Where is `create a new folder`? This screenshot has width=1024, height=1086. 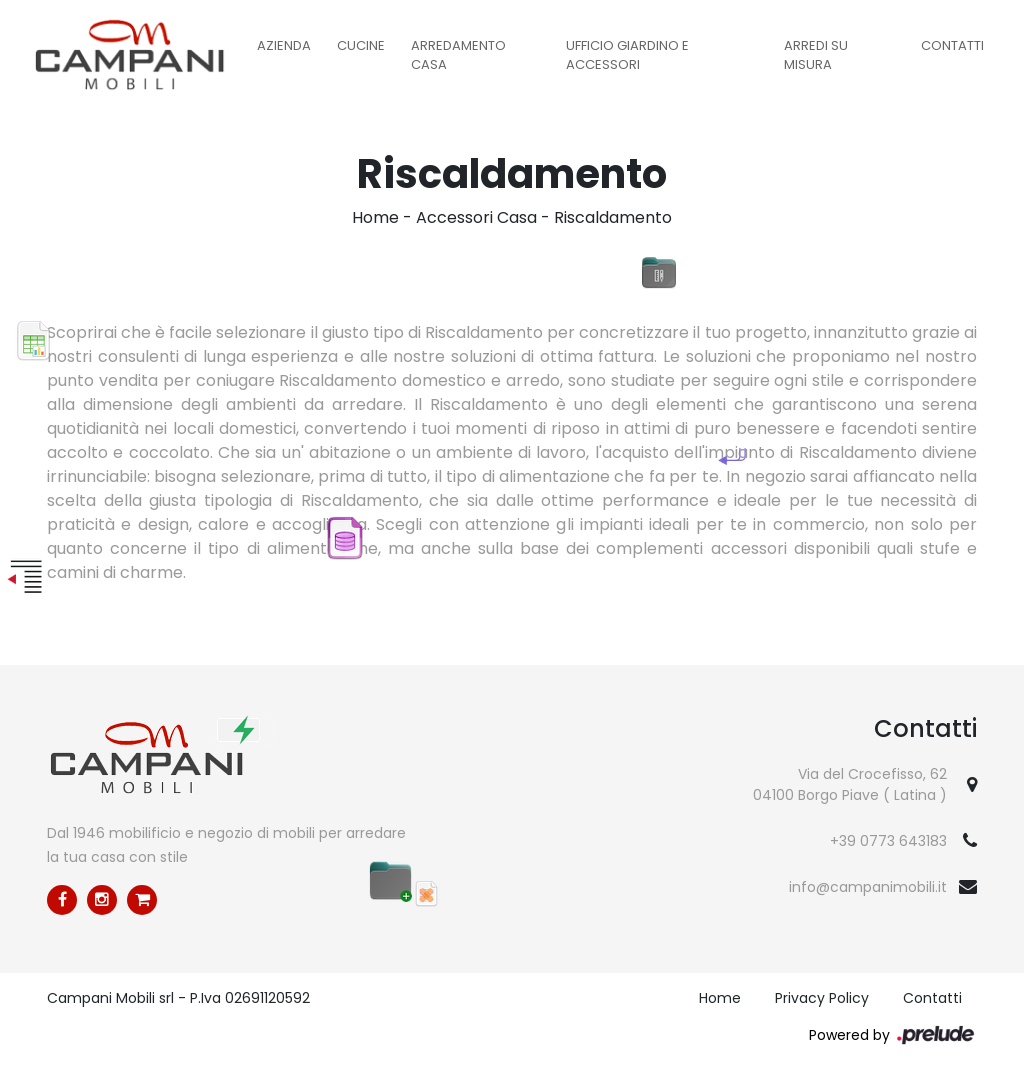 create a new folder is located at coordinates (390, 880).